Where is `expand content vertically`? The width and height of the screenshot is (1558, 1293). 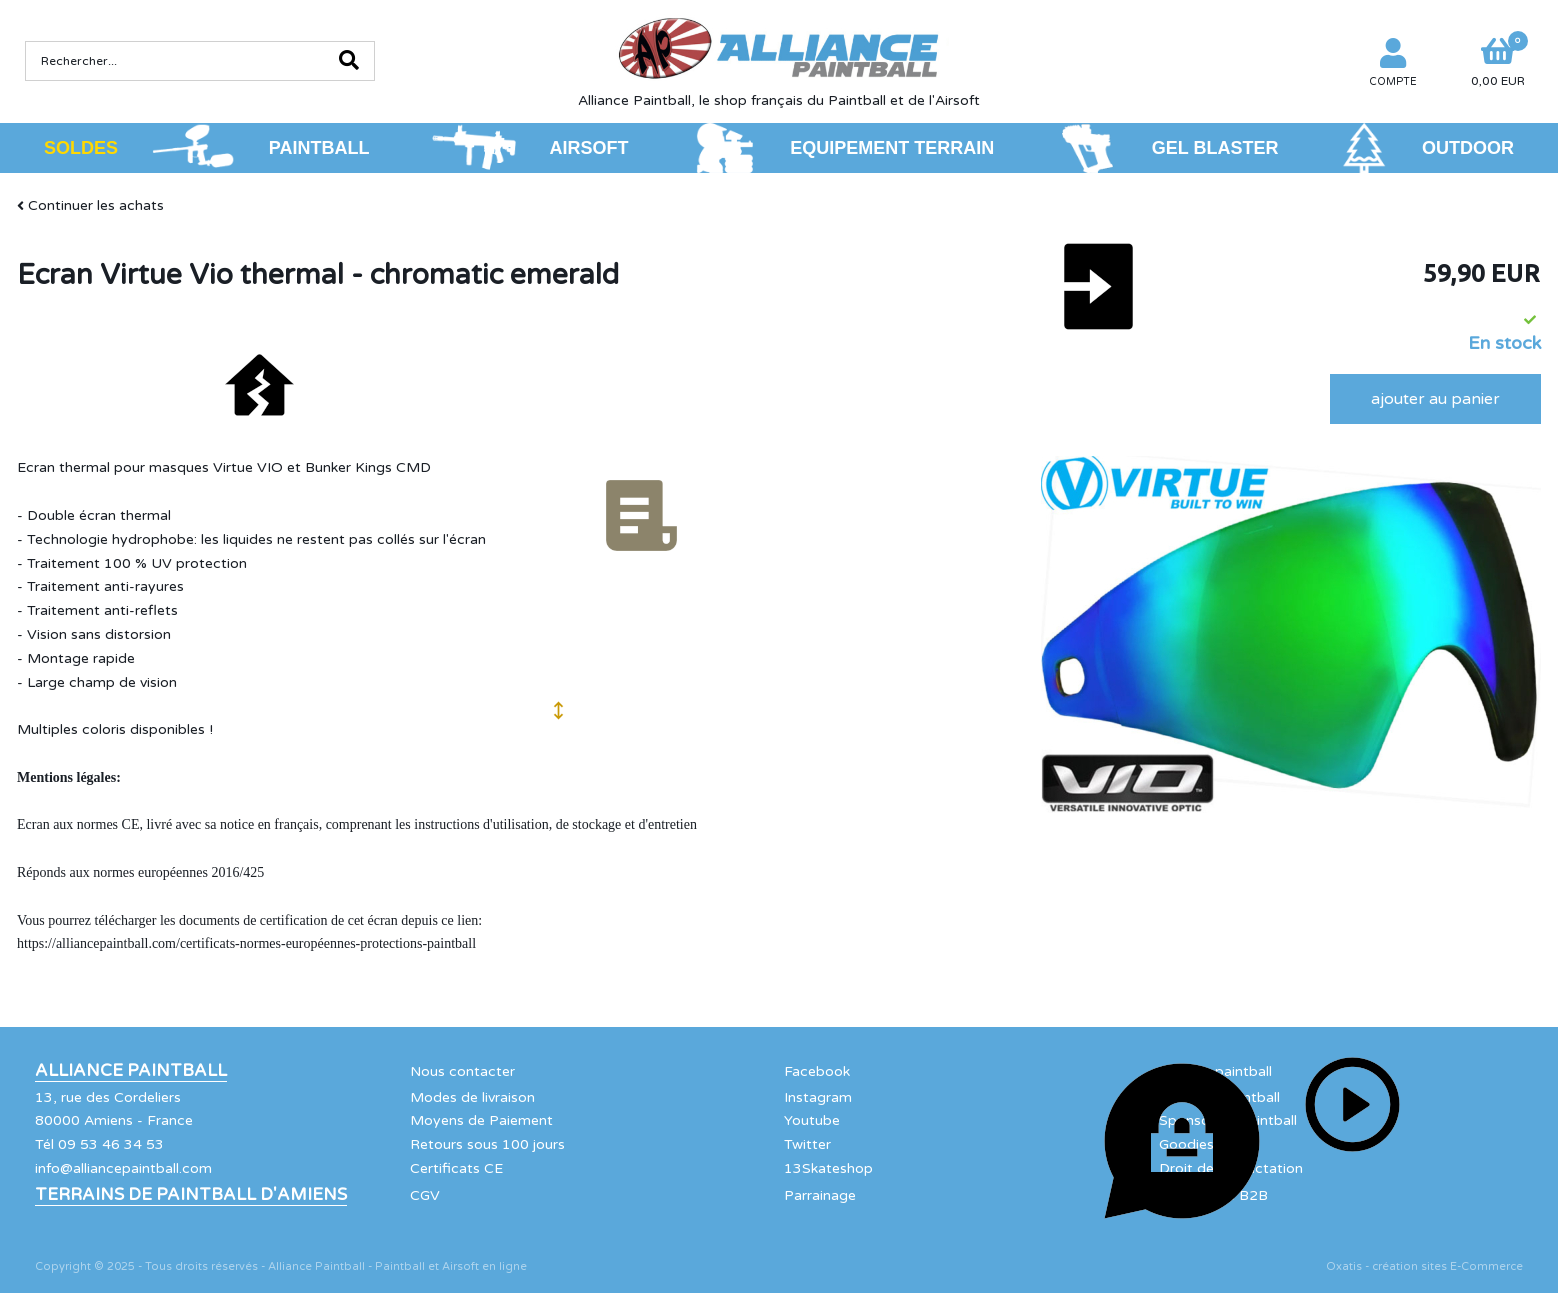 expand content vertically is located at coordinates (558, 710).